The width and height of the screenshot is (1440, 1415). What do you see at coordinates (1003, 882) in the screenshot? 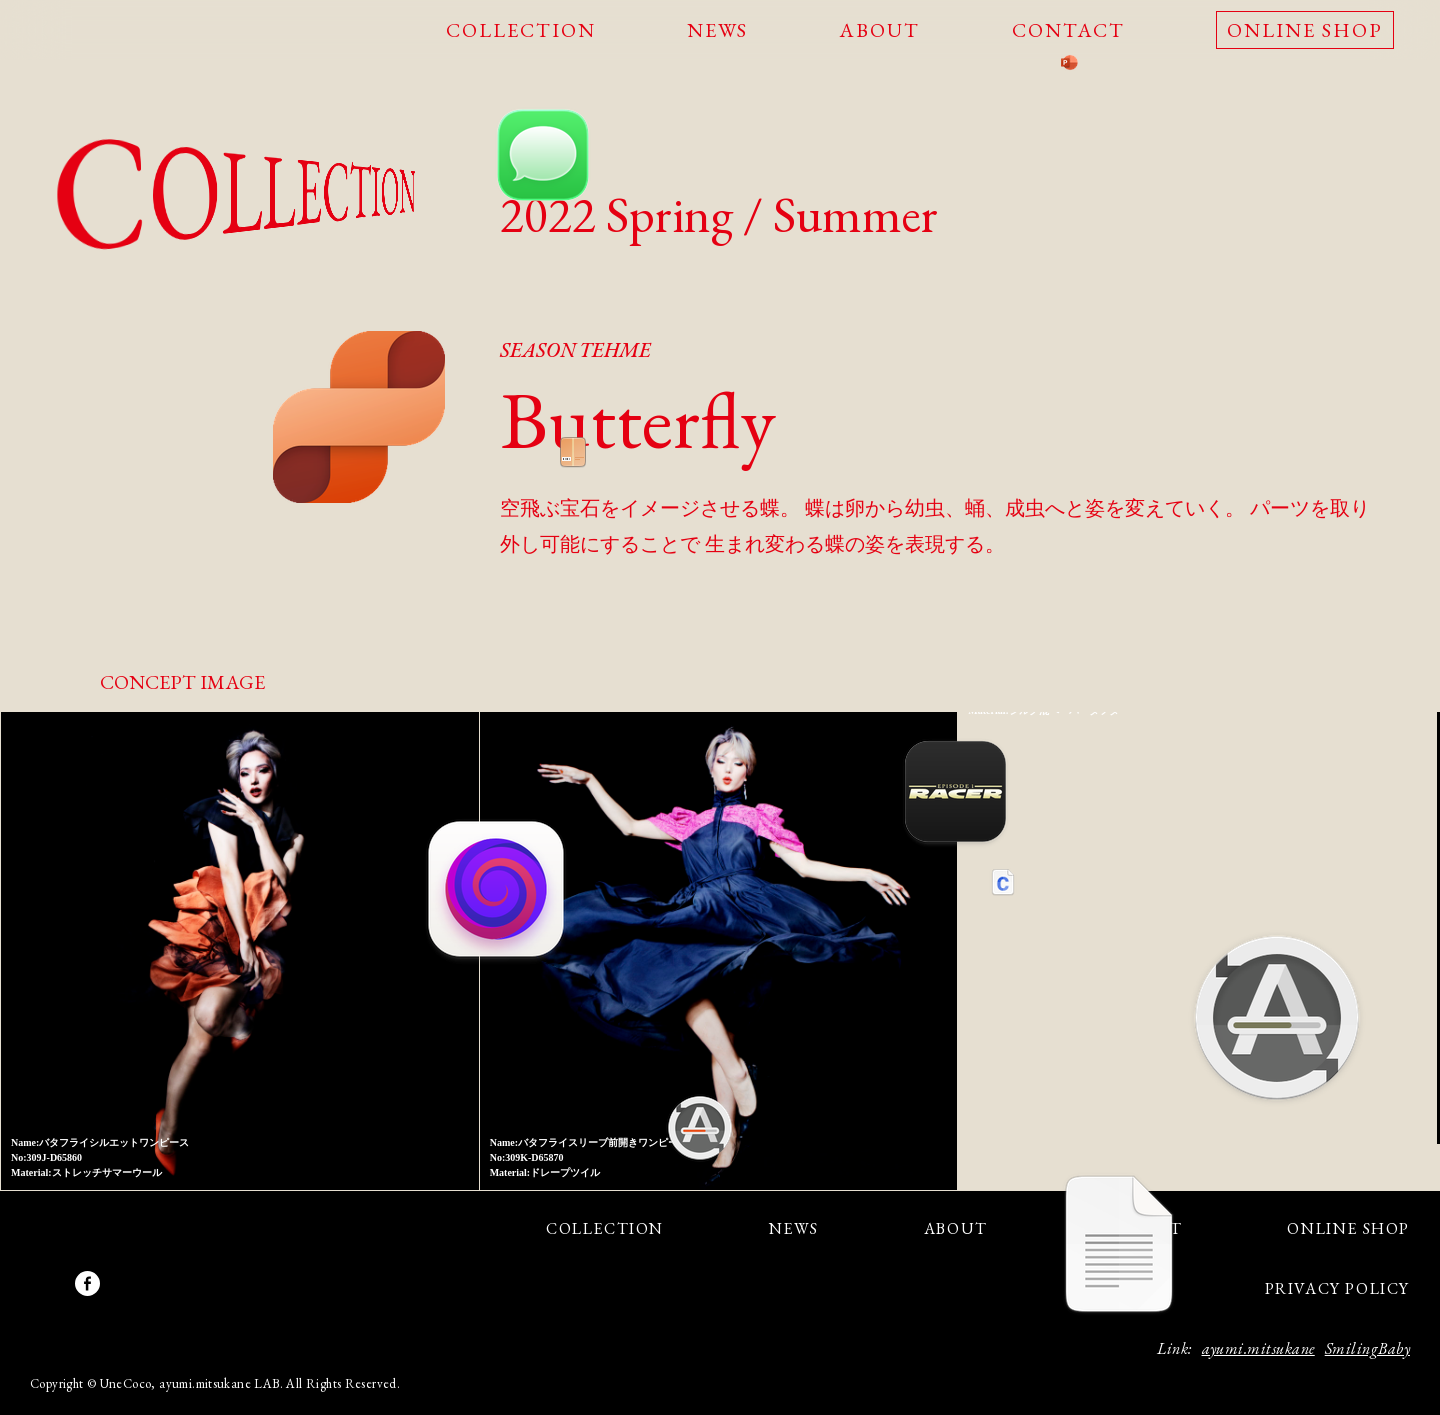
I see `a C programming language source file` at bounding box center [1003, 882].